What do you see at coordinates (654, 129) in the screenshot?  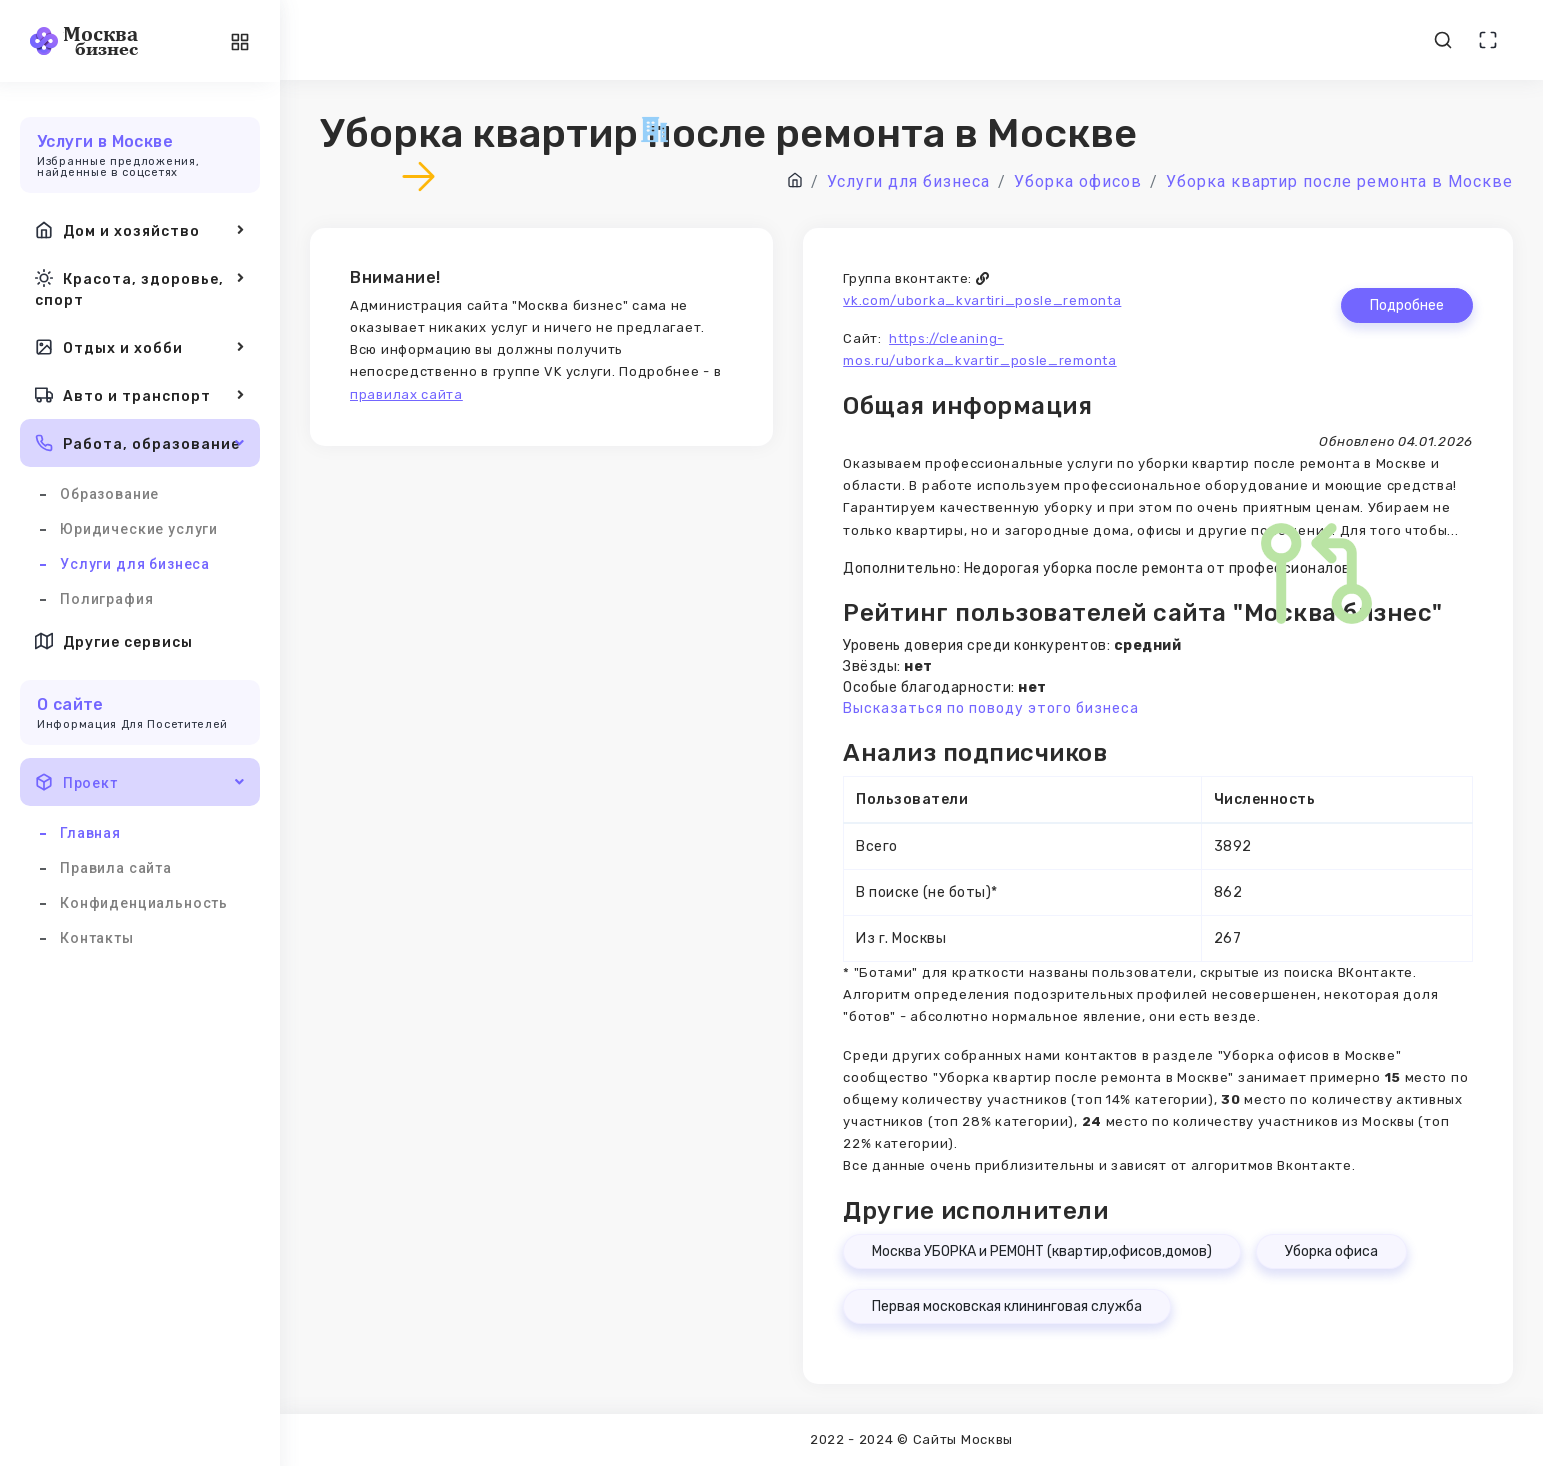 I see `view office or workplace location` at bounding box center [654, 129].